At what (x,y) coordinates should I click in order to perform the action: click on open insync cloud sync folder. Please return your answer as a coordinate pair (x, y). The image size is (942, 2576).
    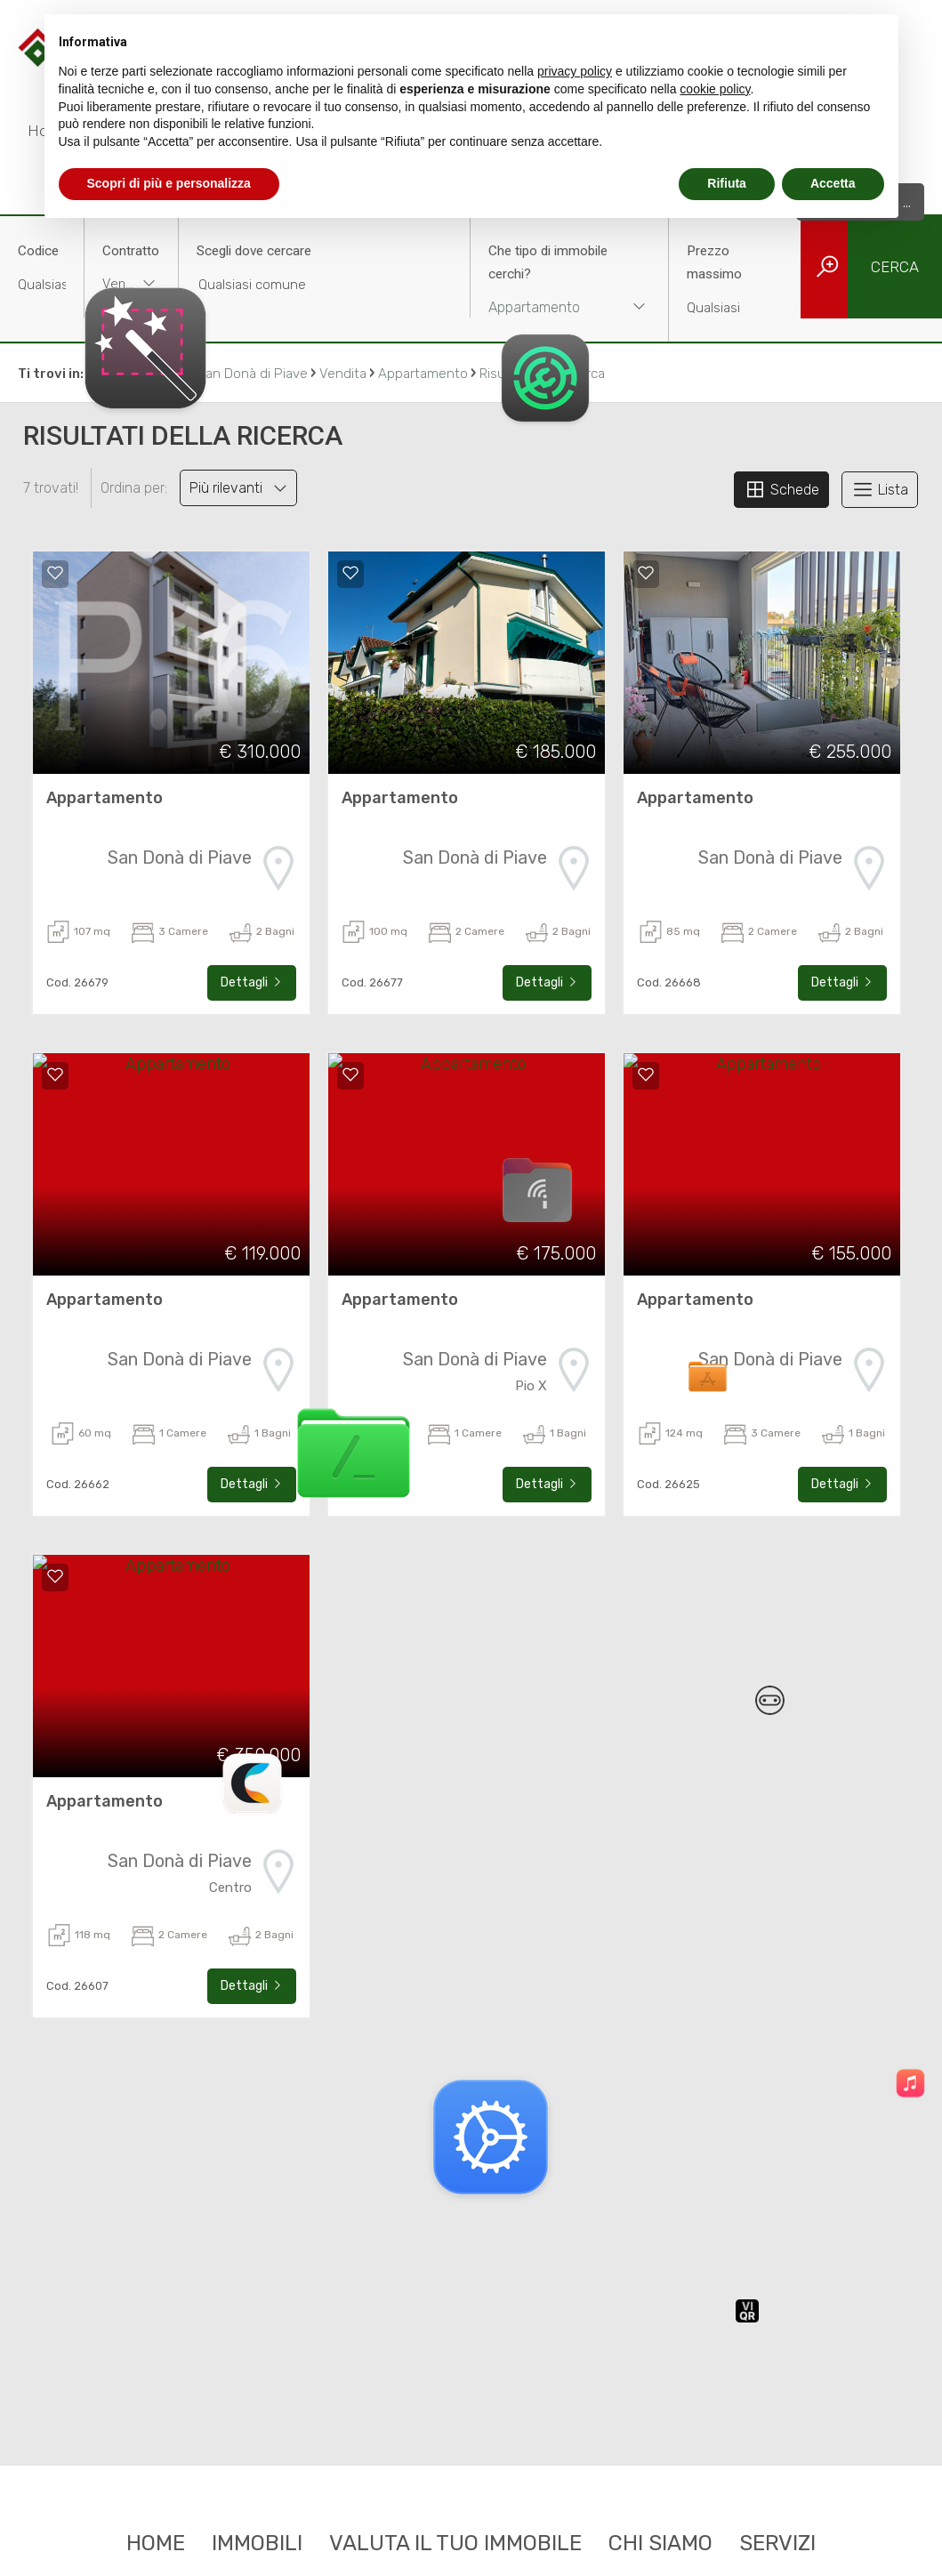
    Looking at the image, I should click on (537, 1190).